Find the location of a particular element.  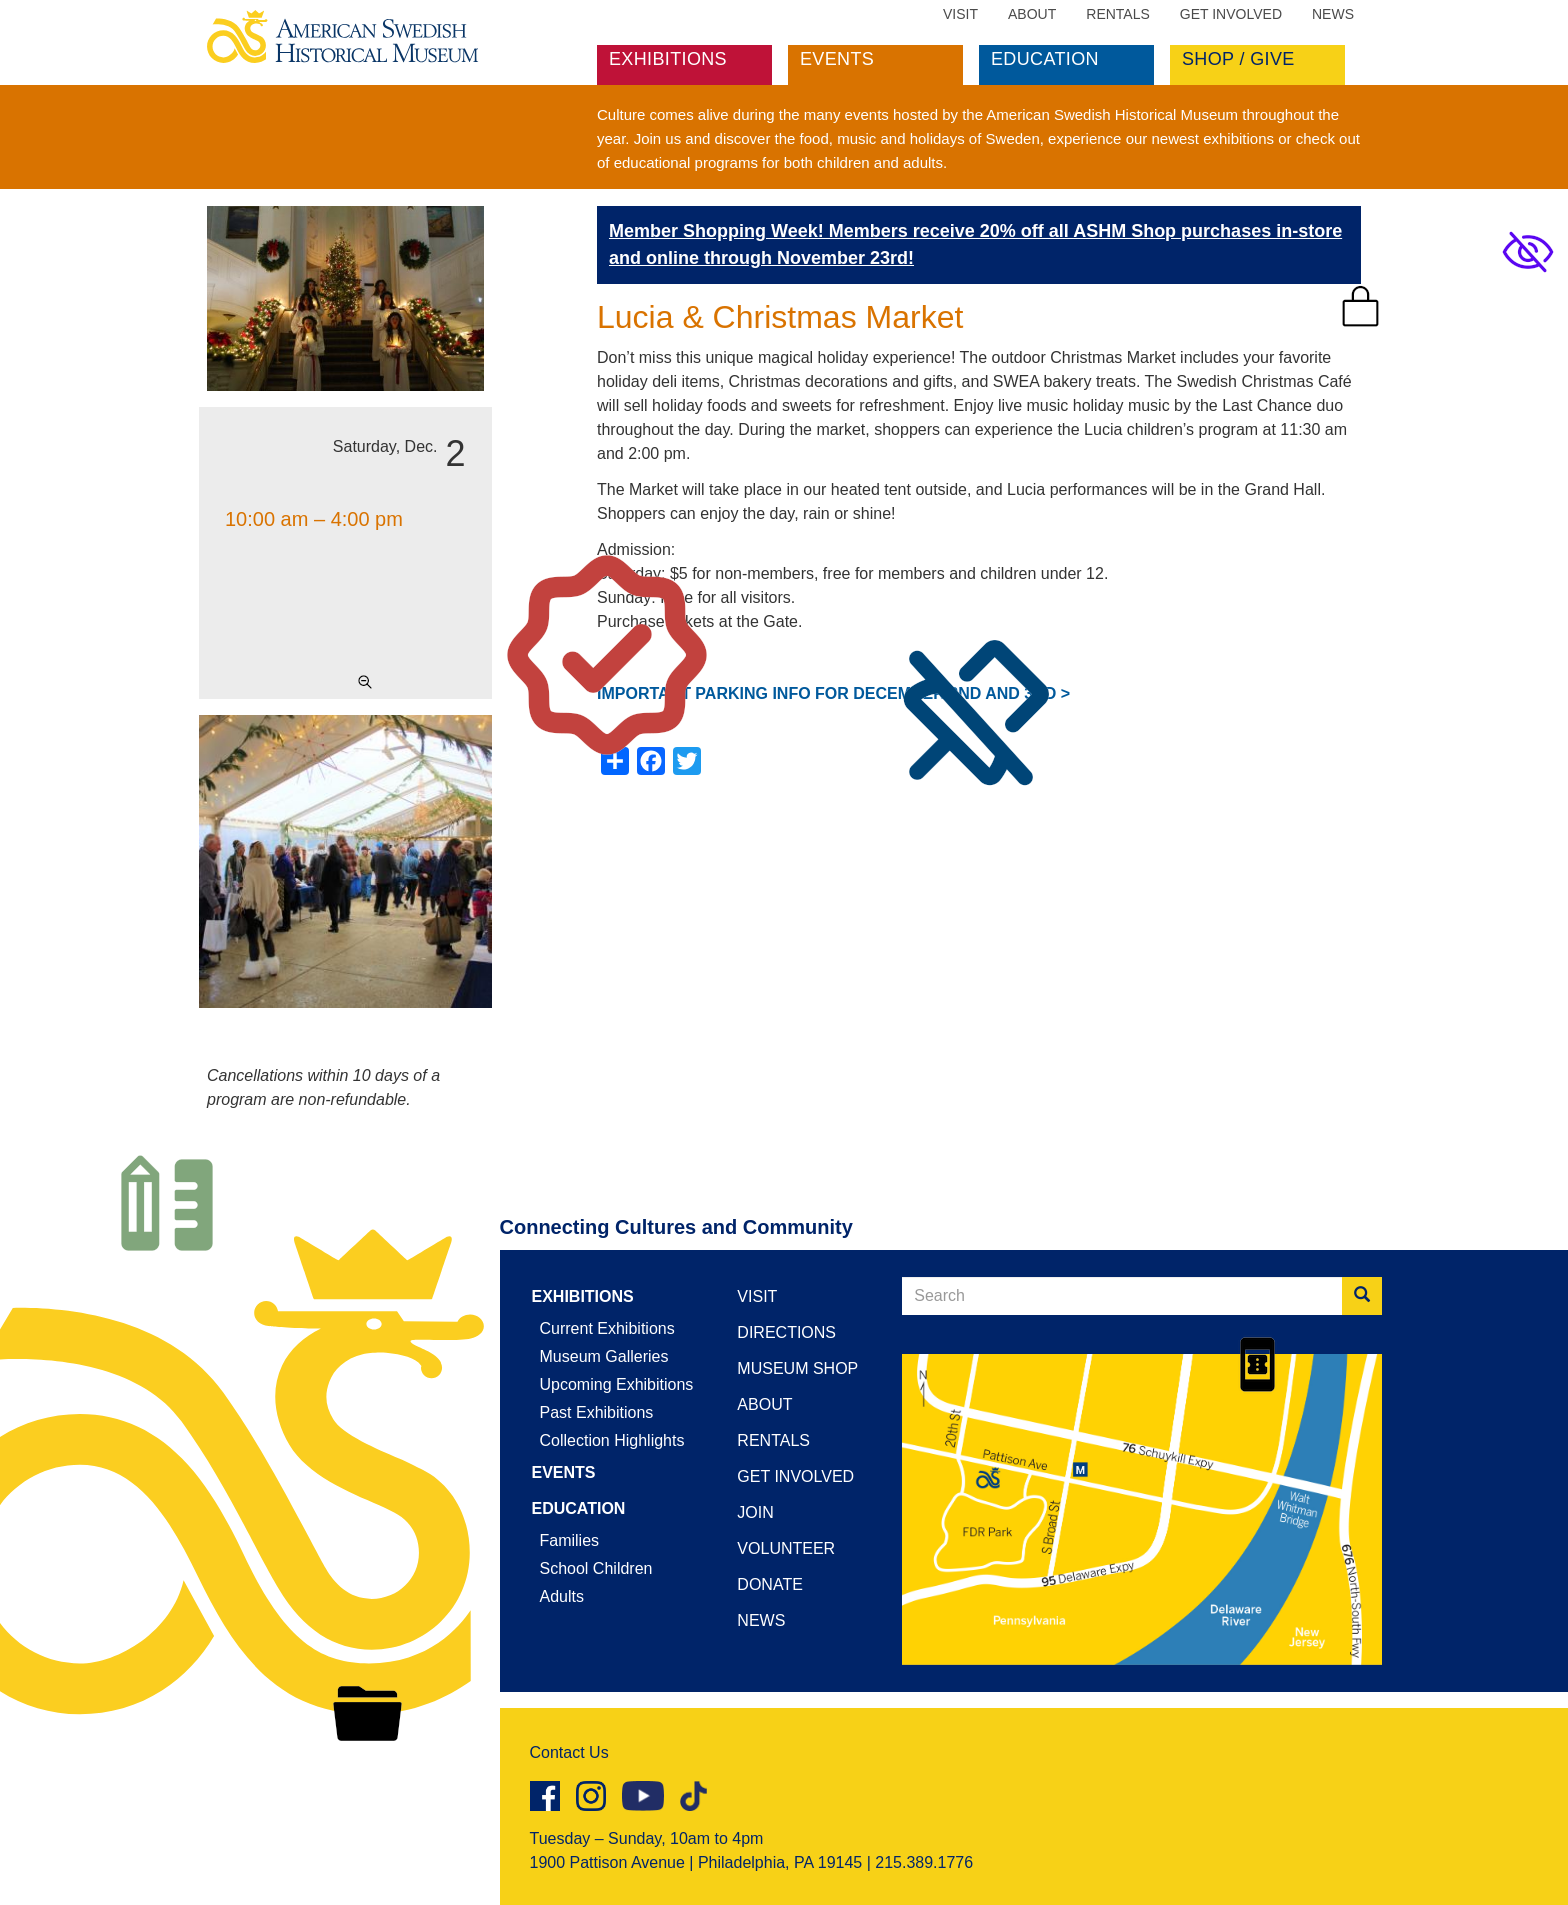

open folder to view contents is located at coordinates (367, 1713).